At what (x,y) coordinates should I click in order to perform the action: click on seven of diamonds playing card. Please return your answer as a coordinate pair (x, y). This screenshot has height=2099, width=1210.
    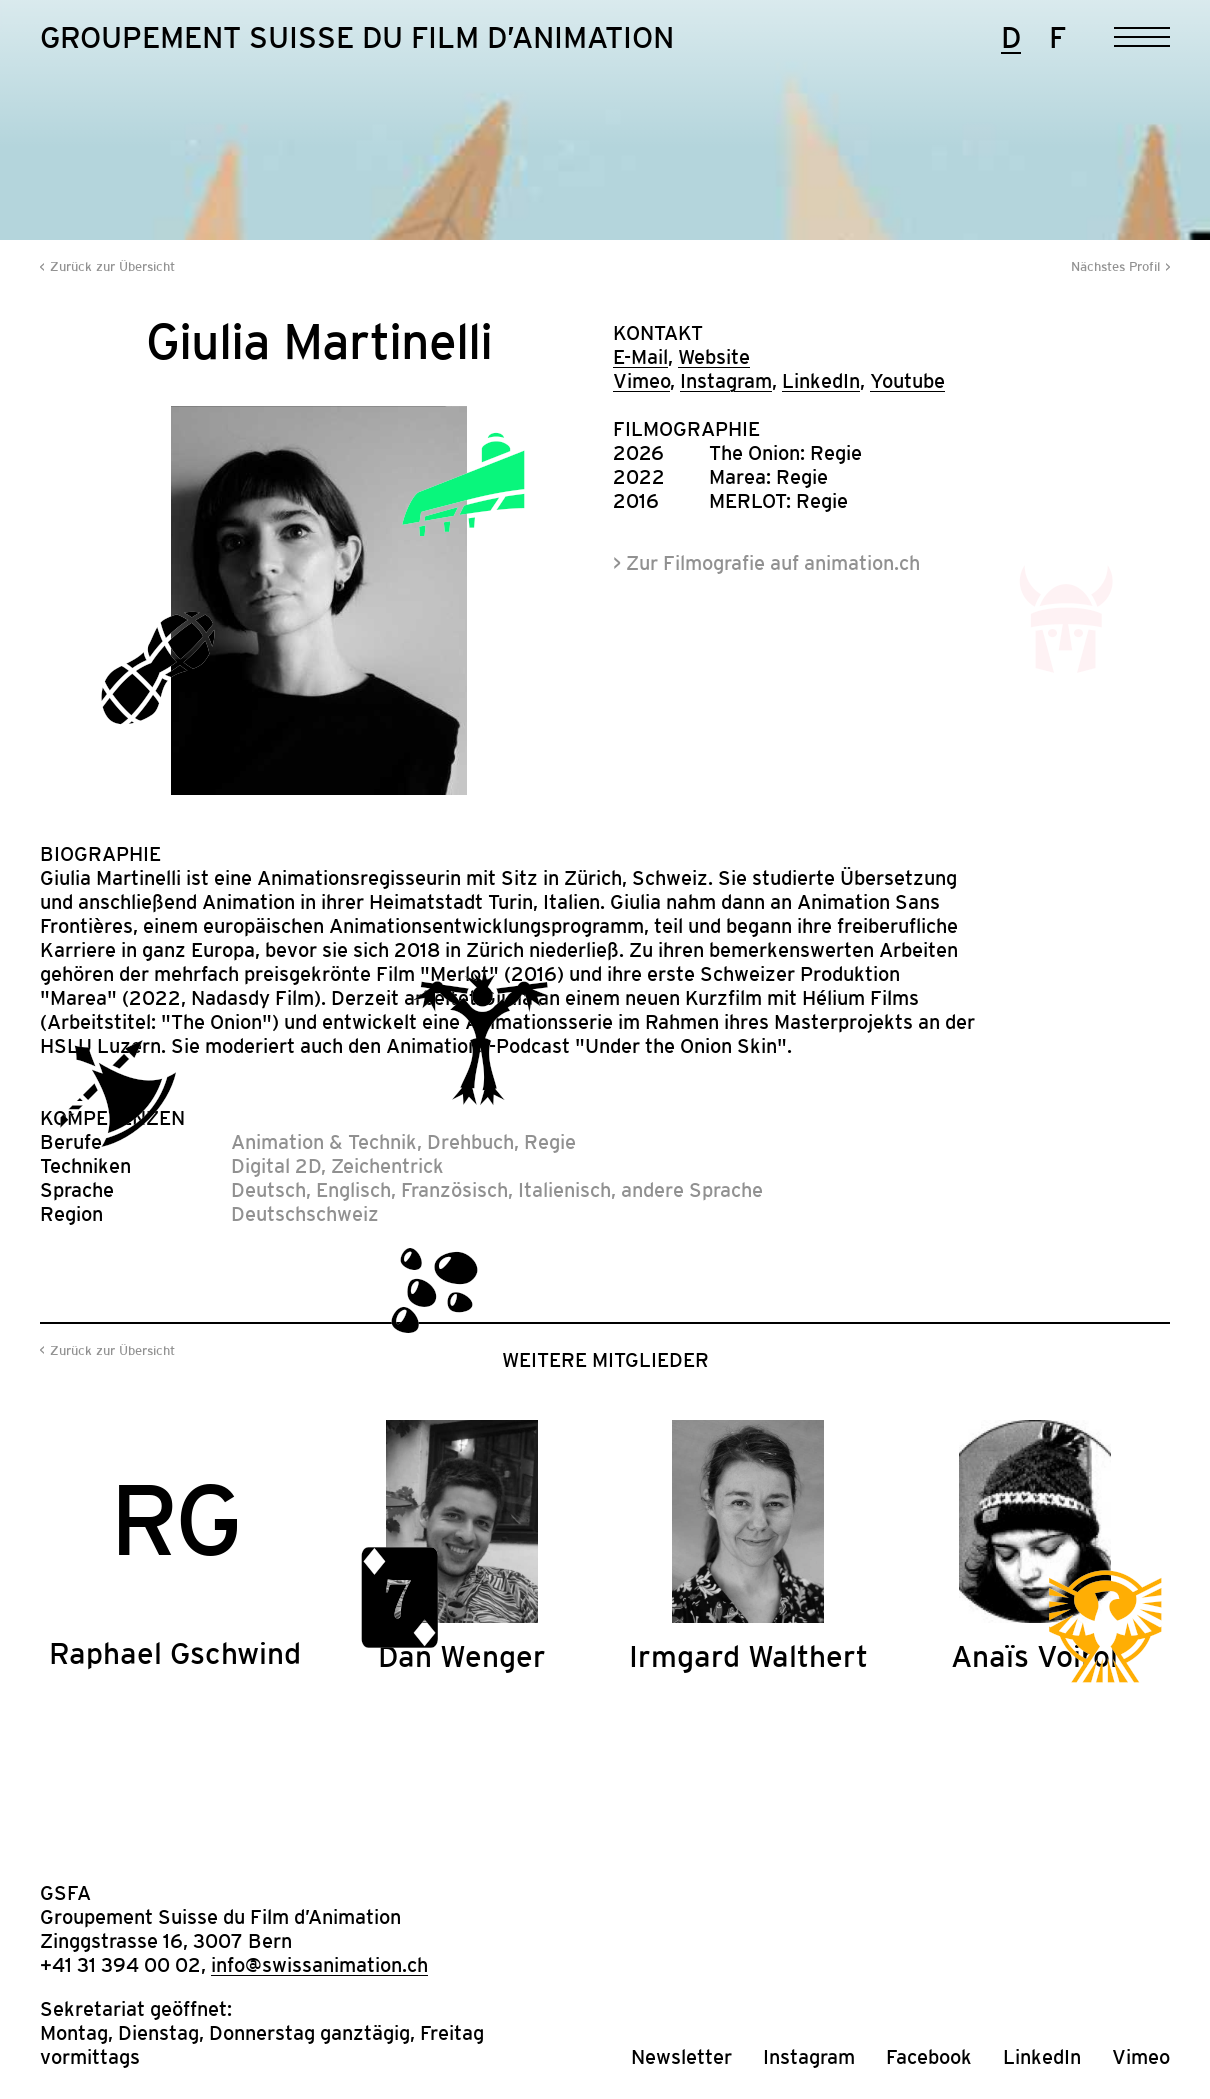
    Looking at the image, I should click on (399, 1597).